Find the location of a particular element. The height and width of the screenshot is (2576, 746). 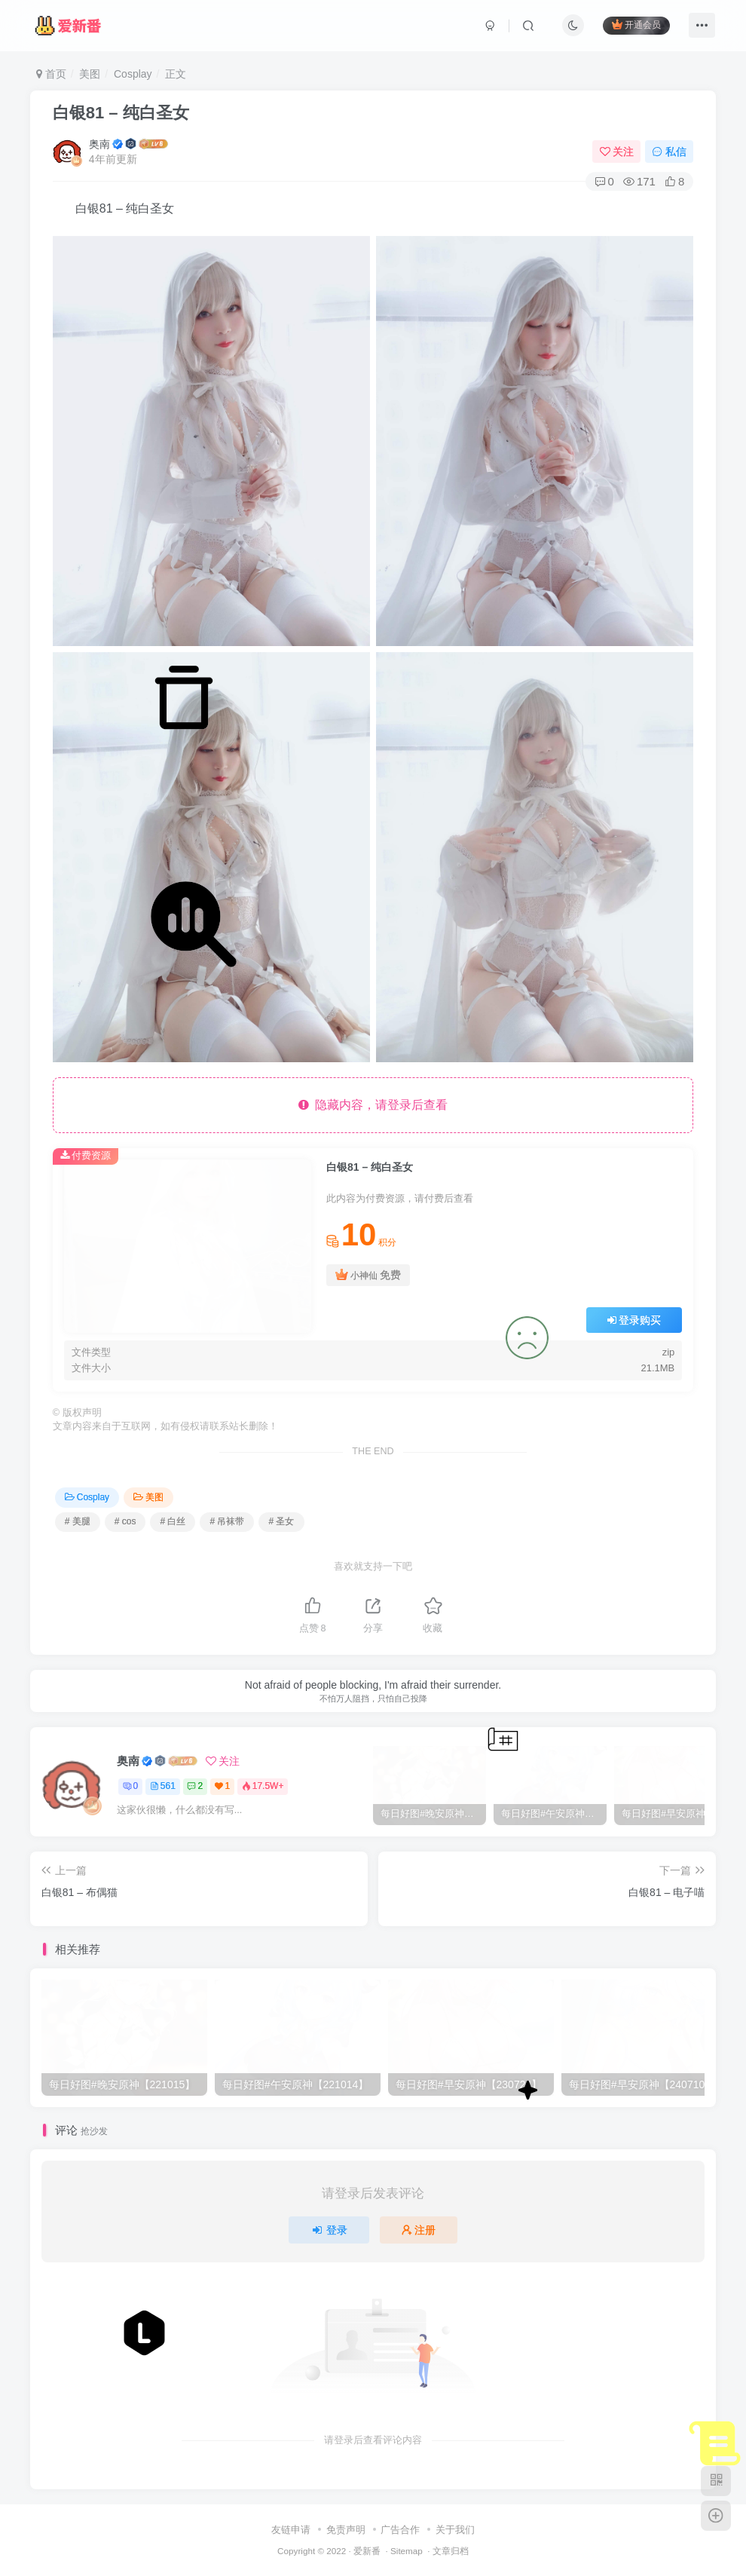

indicates a category or item labeled "L" is located at coordinates (144, 2332).